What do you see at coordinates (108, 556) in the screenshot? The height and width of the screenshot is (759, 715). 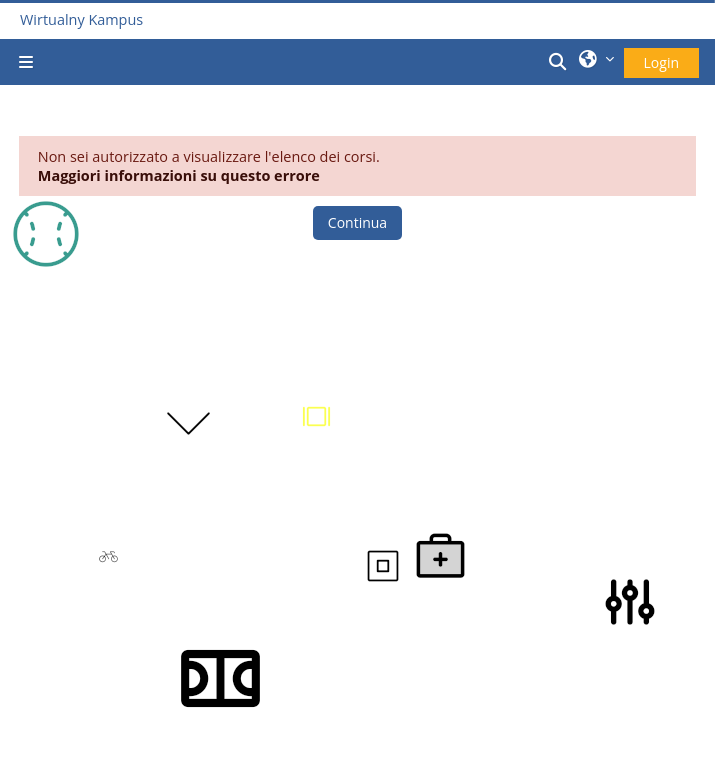 I see `select bicycle as transportation mode` at bounding box center [108, 556].